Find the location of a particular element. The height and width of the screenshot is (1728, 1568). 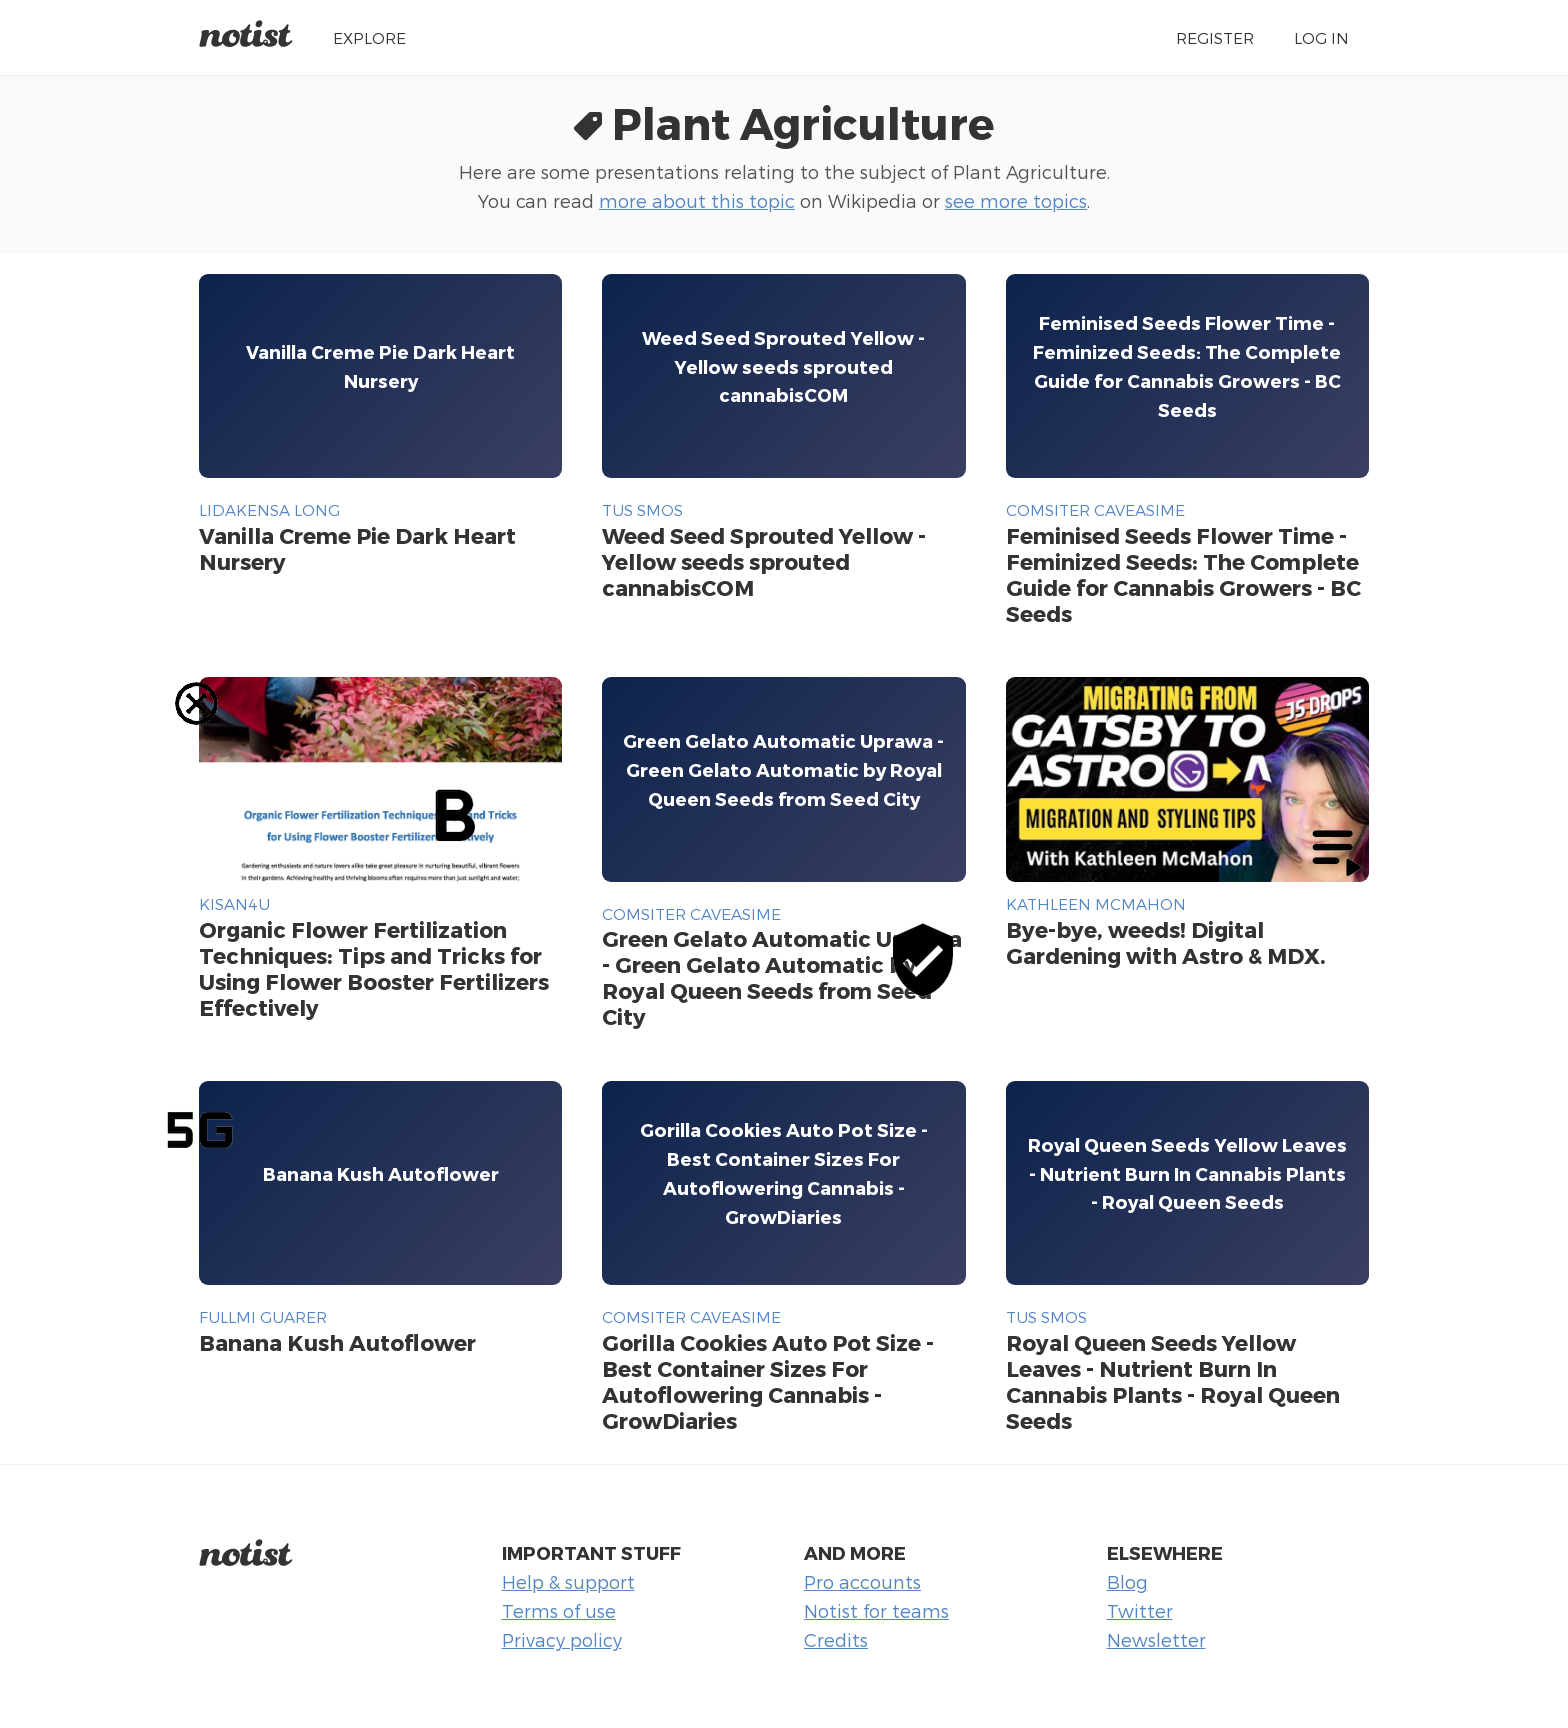

indicates 5G network connectivity is located at coordinates (200, 1130).